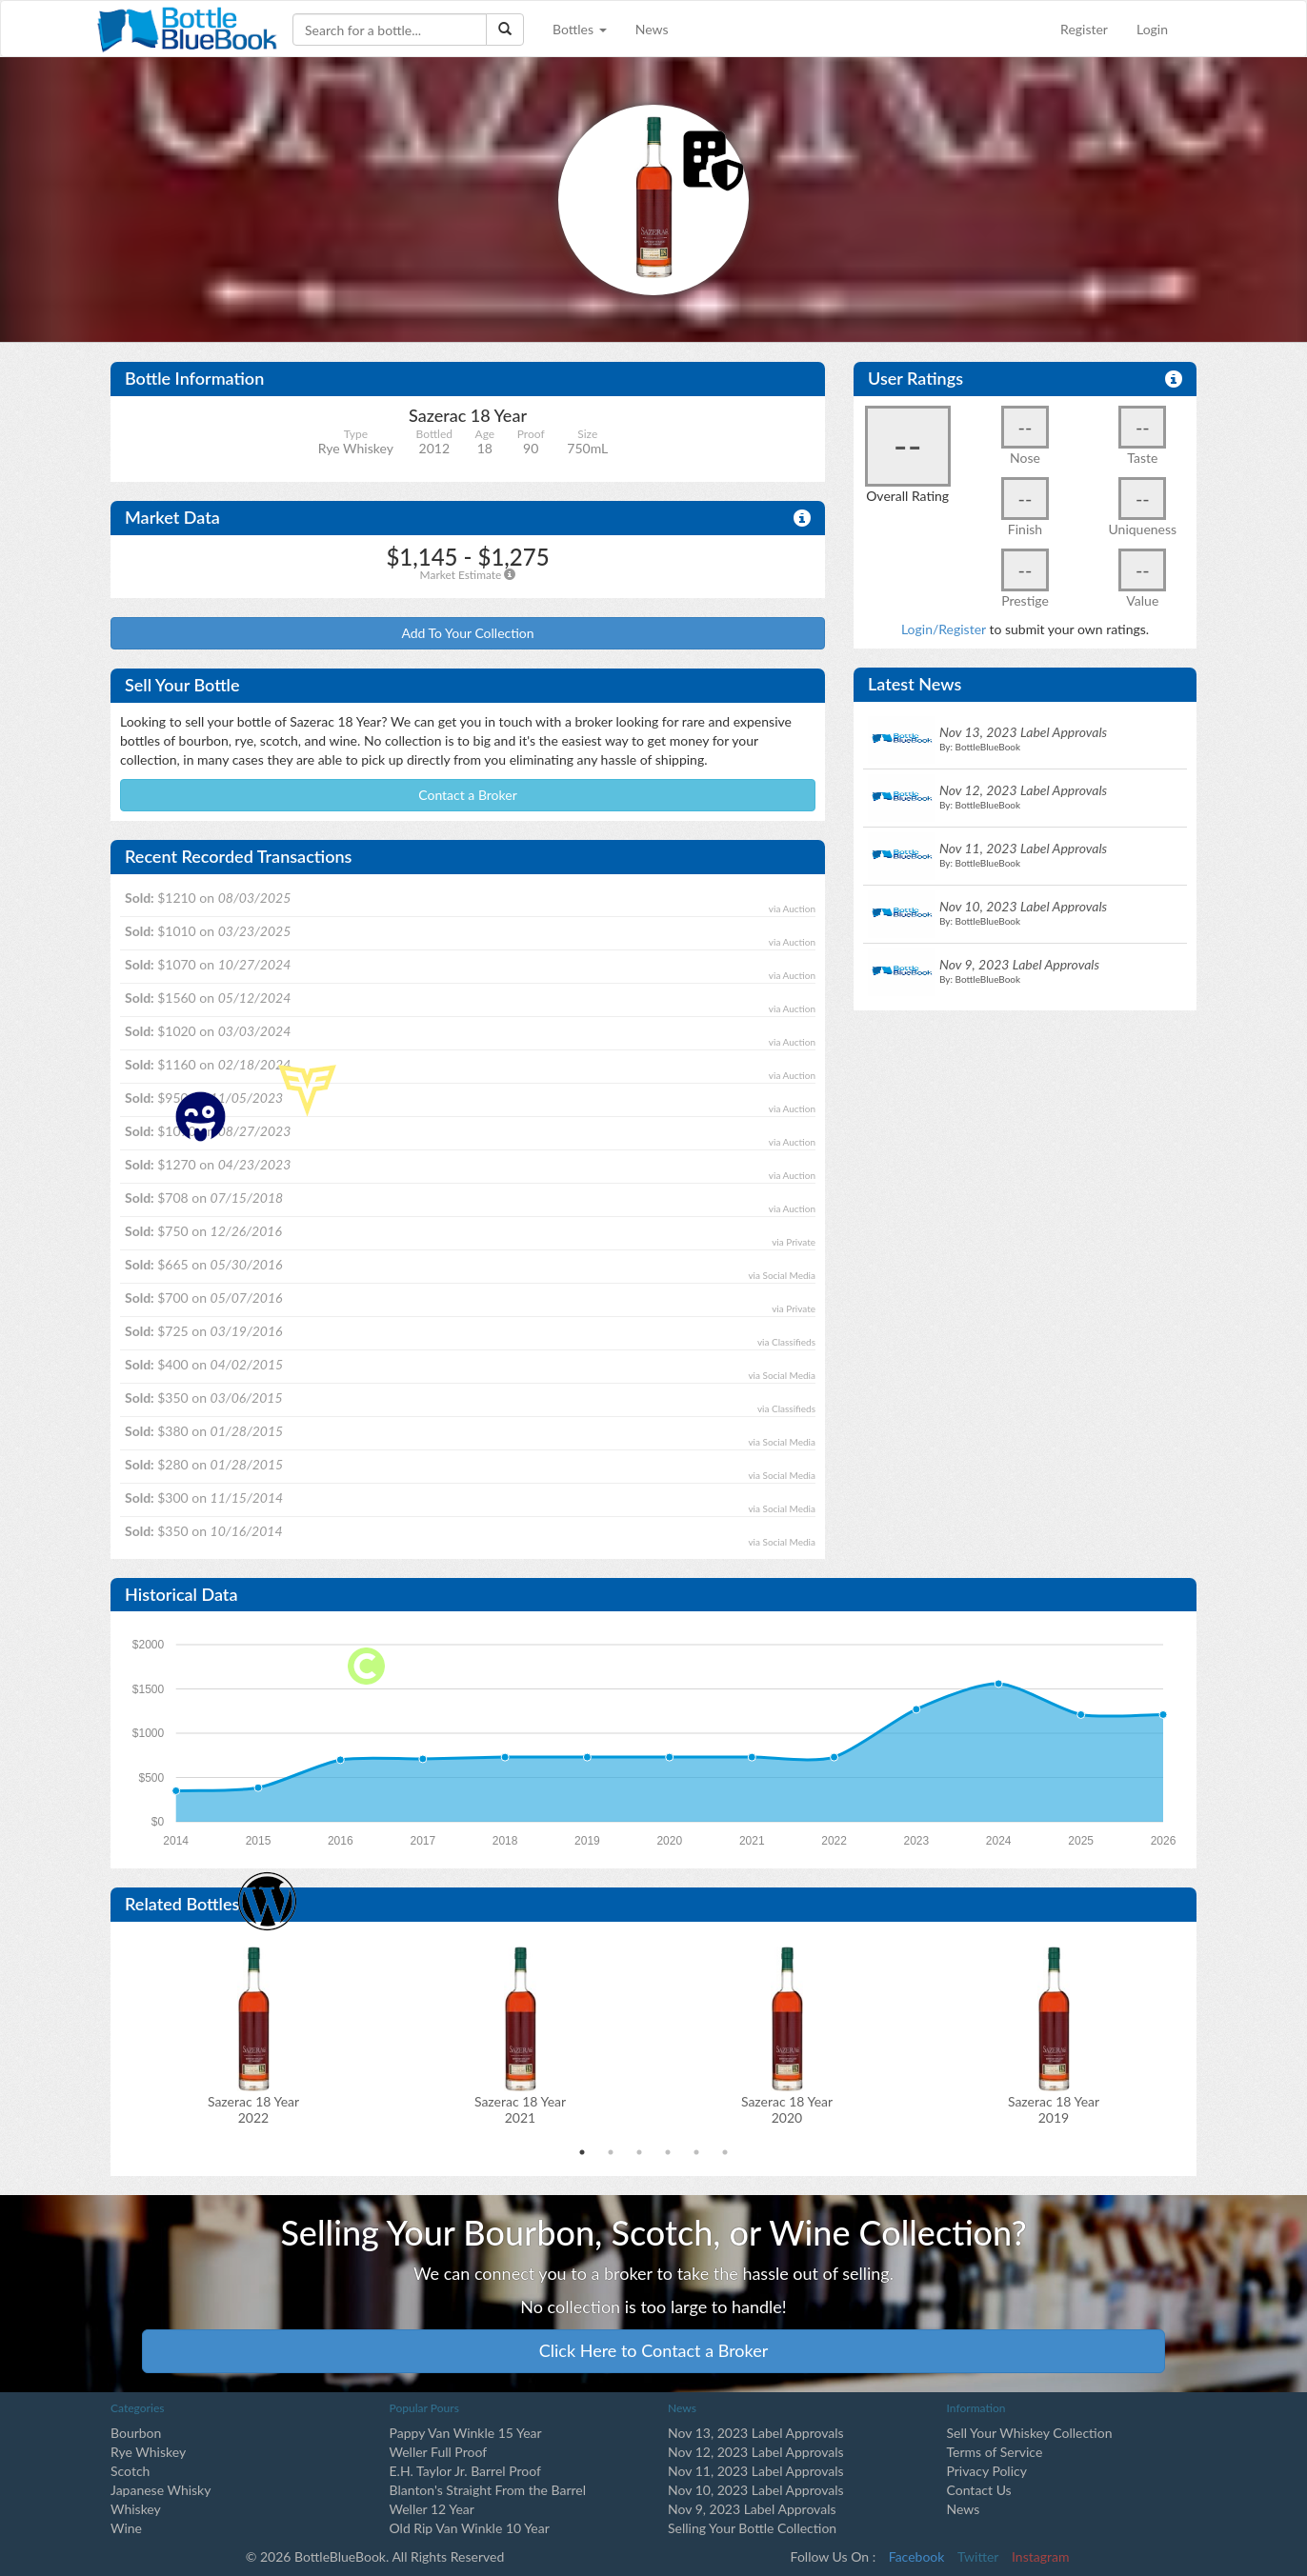 This screenshot has width=1307, height=2576. I want to click on wordpress logo, so click(267, 1901).